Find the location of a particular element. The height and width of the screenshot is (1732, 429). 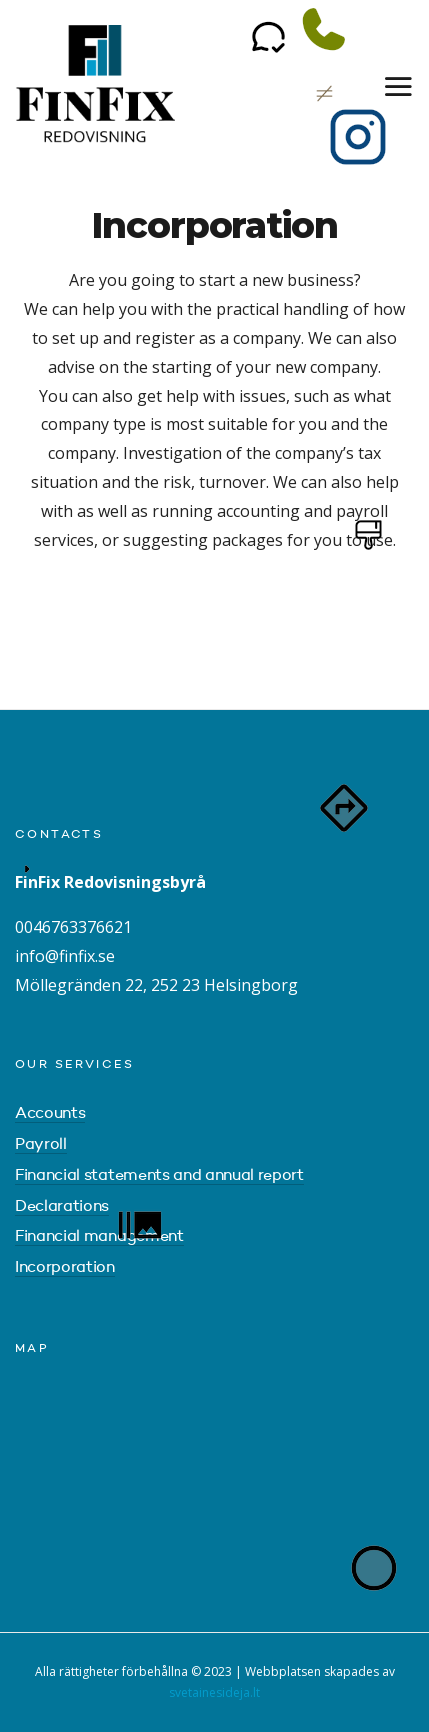

access painting or drawing tools is located at coordinates (368, 534).